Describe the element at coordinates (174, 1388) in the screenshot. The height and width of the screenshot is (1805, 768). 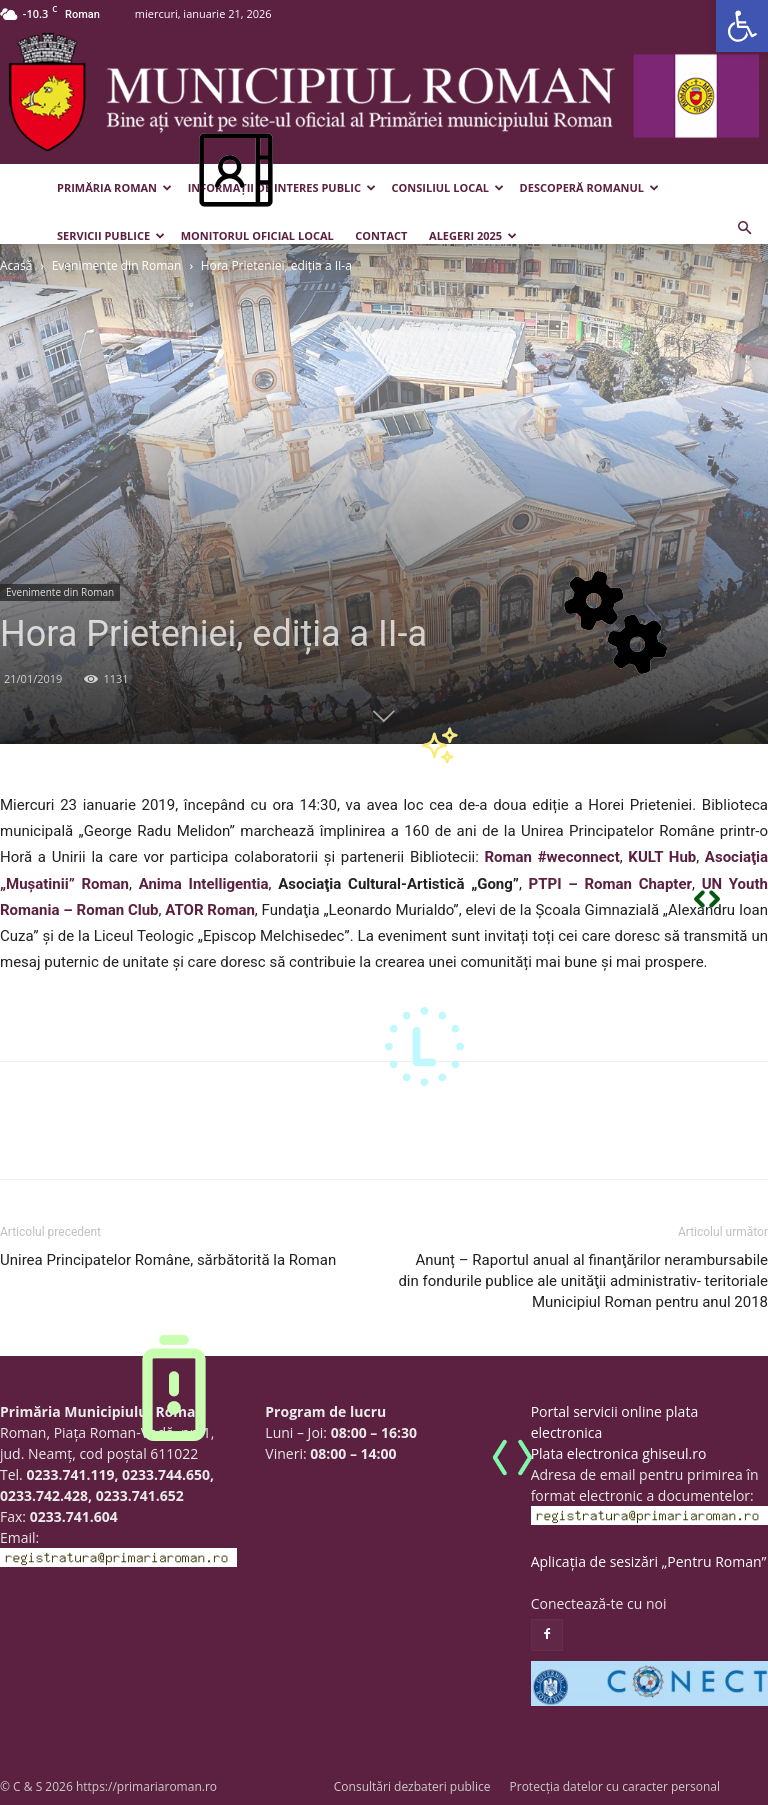
I see `indicates low battery warning` at that location.